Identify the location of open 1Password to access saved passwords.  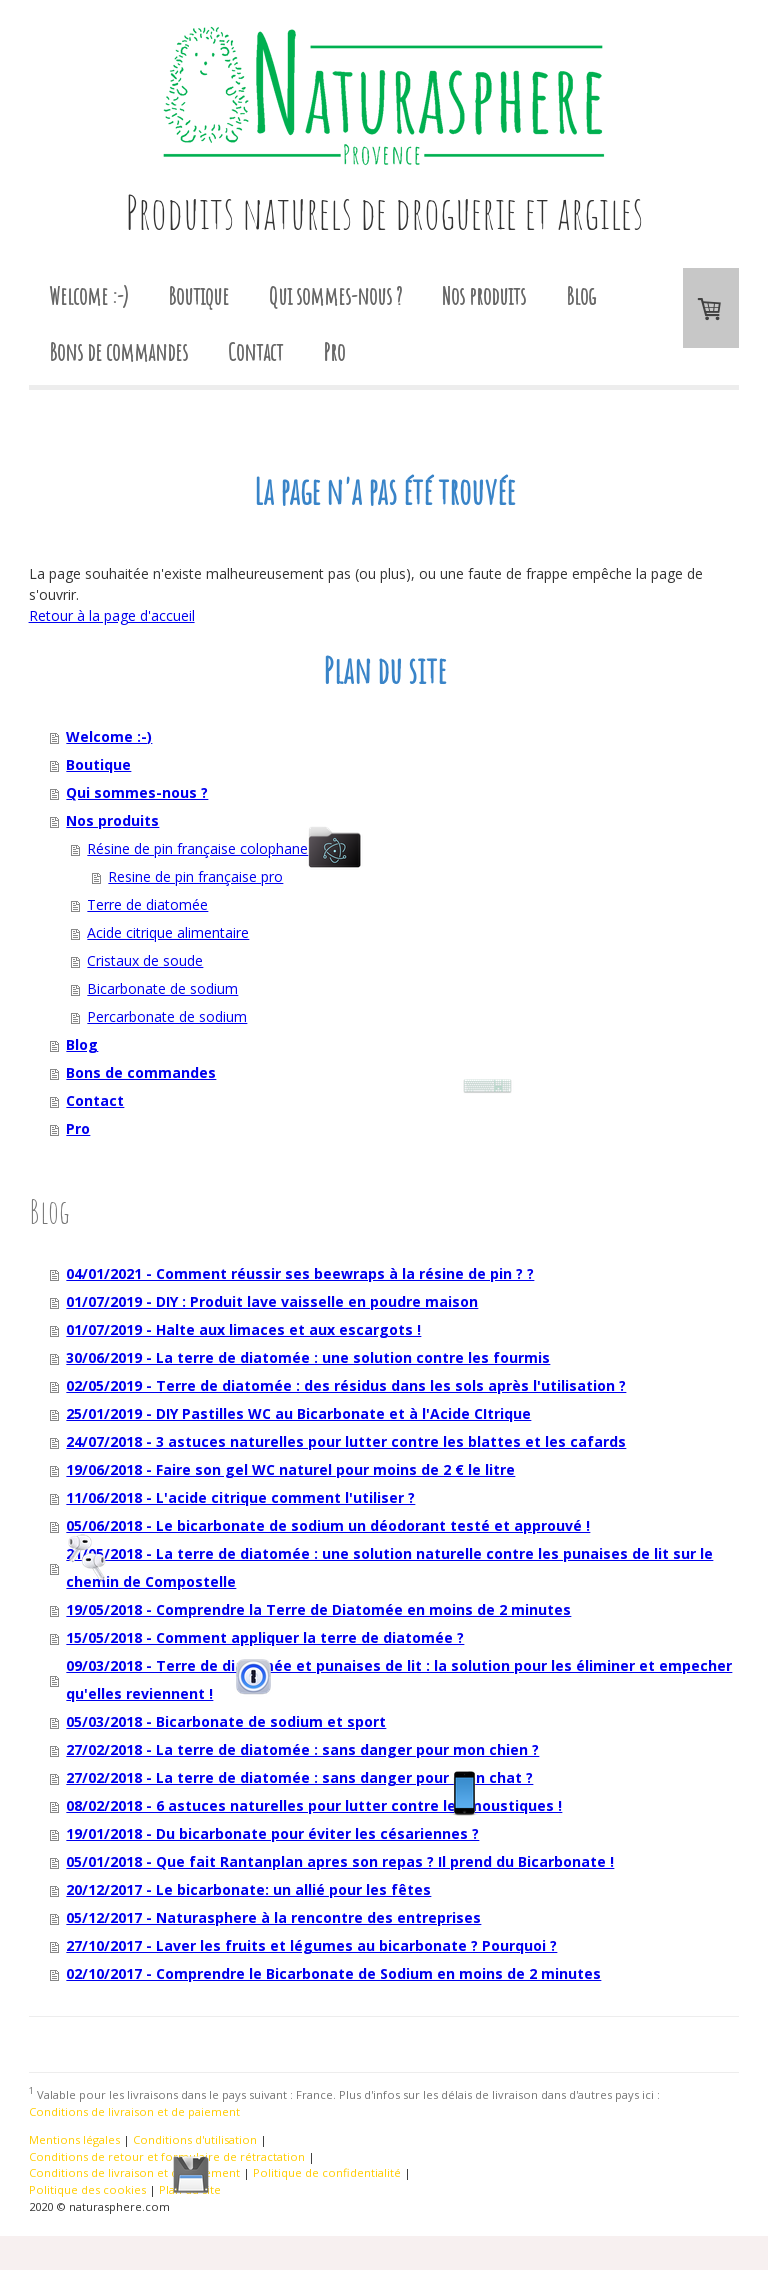
(253, 1676).